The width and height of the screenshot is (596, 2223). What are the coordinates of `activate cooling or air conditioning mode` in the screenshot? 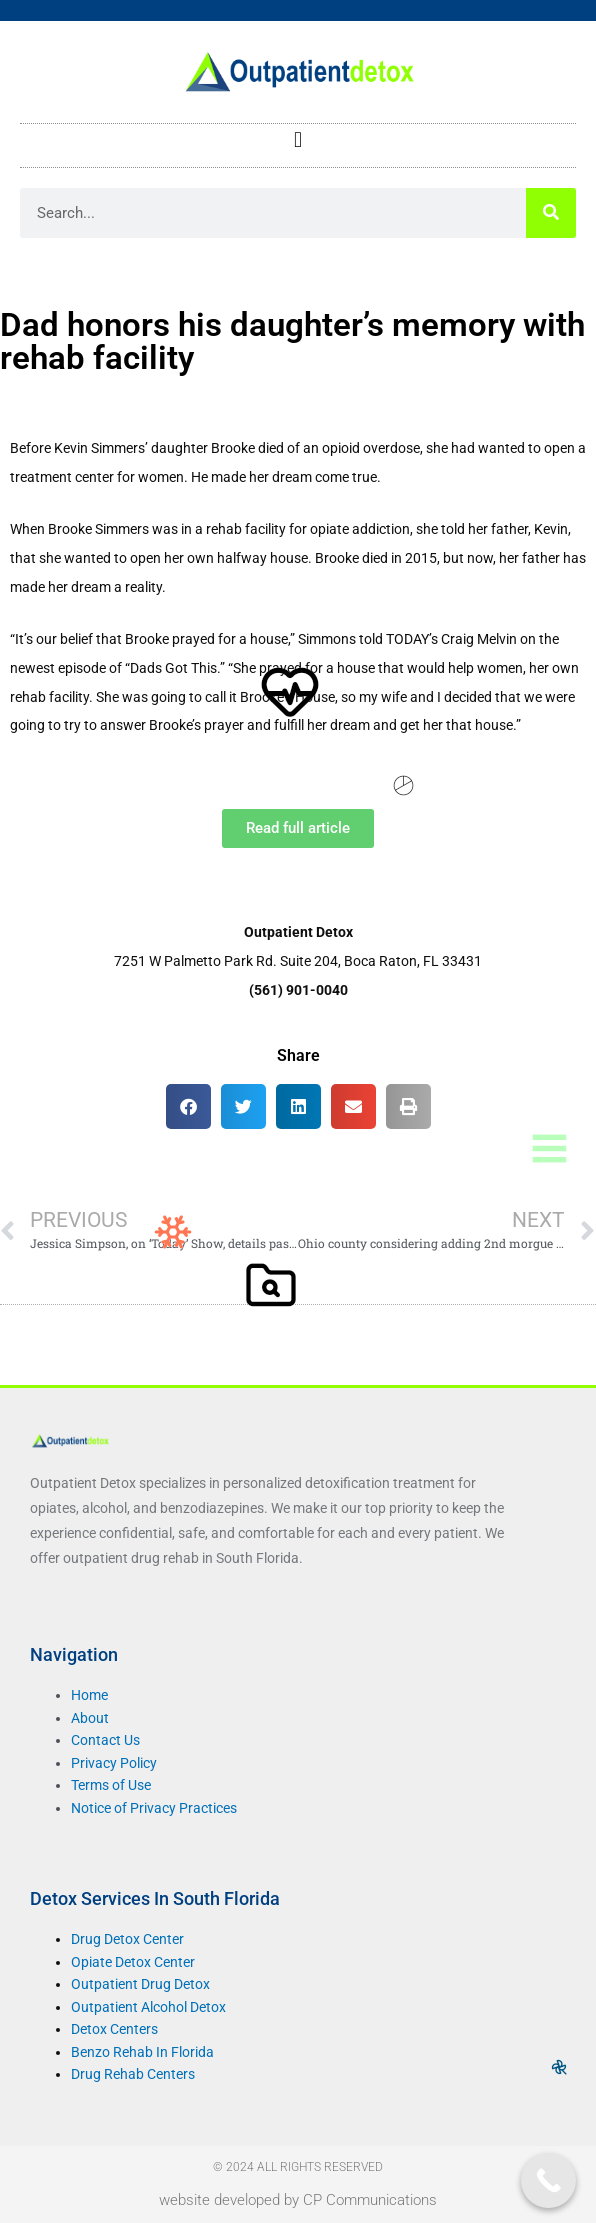 It's located at (173, 1232).